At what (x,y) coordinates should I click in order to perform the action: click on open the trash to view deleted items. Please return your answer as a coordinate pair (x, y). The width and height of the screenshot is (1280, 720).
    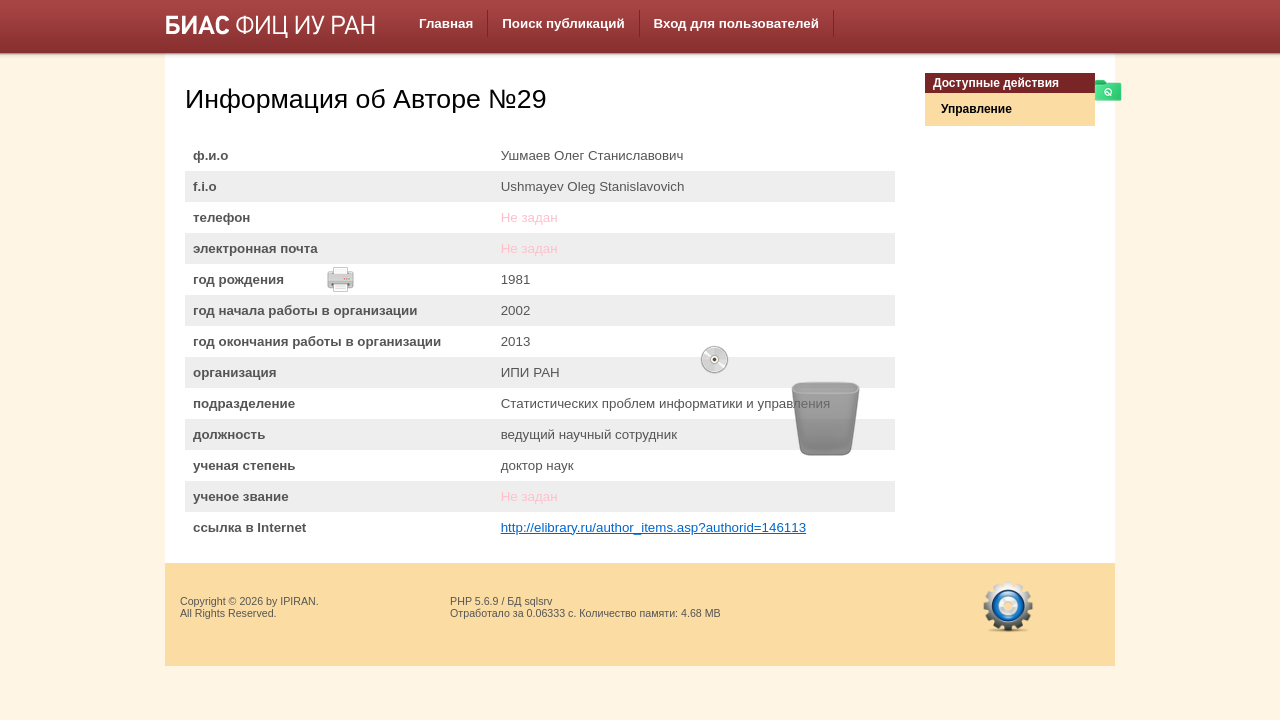
    Looking at the image, I should click on (825, 417).